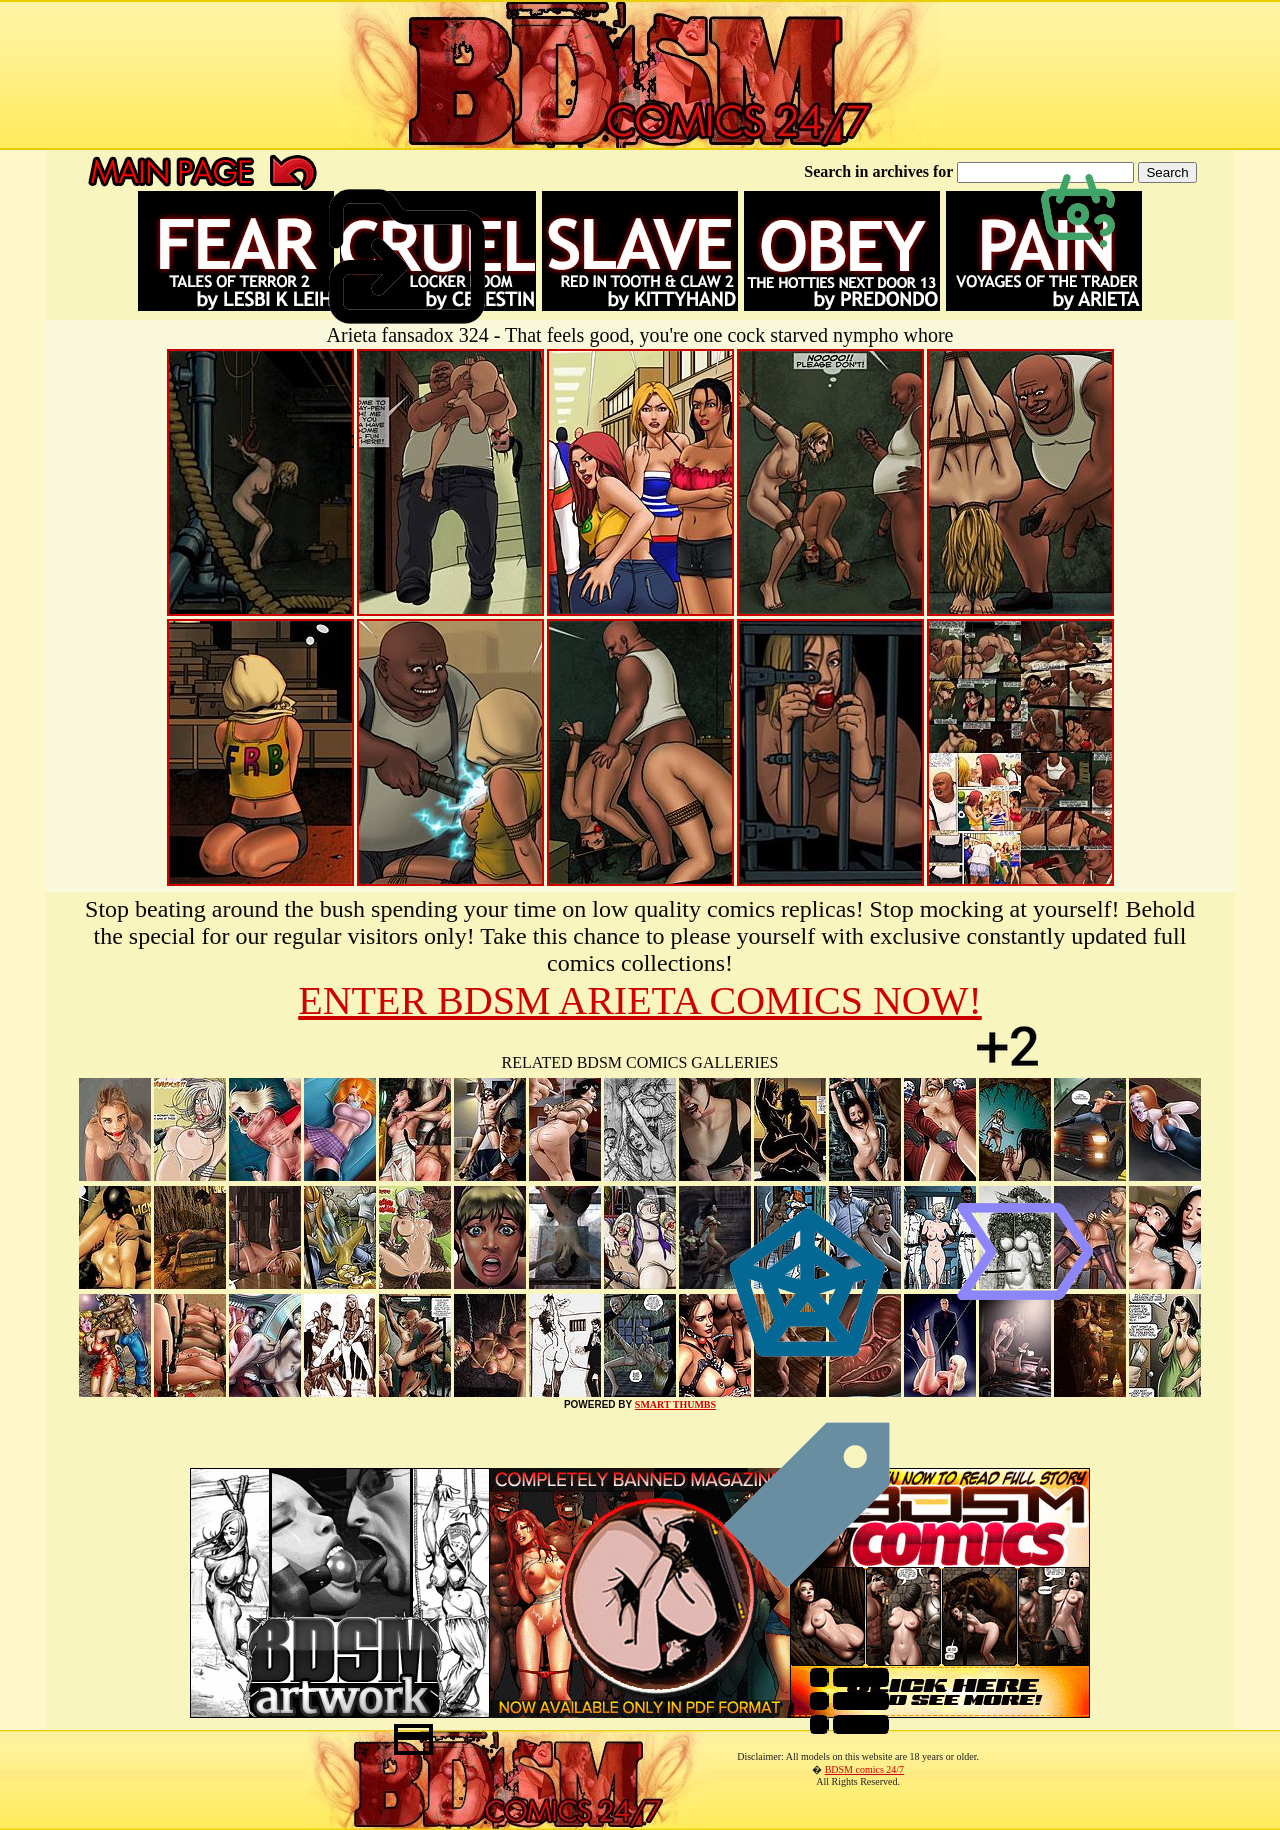  Describe the element at coordinates (1078, 207) in the screenshot. I see `check order status or details` at that location.